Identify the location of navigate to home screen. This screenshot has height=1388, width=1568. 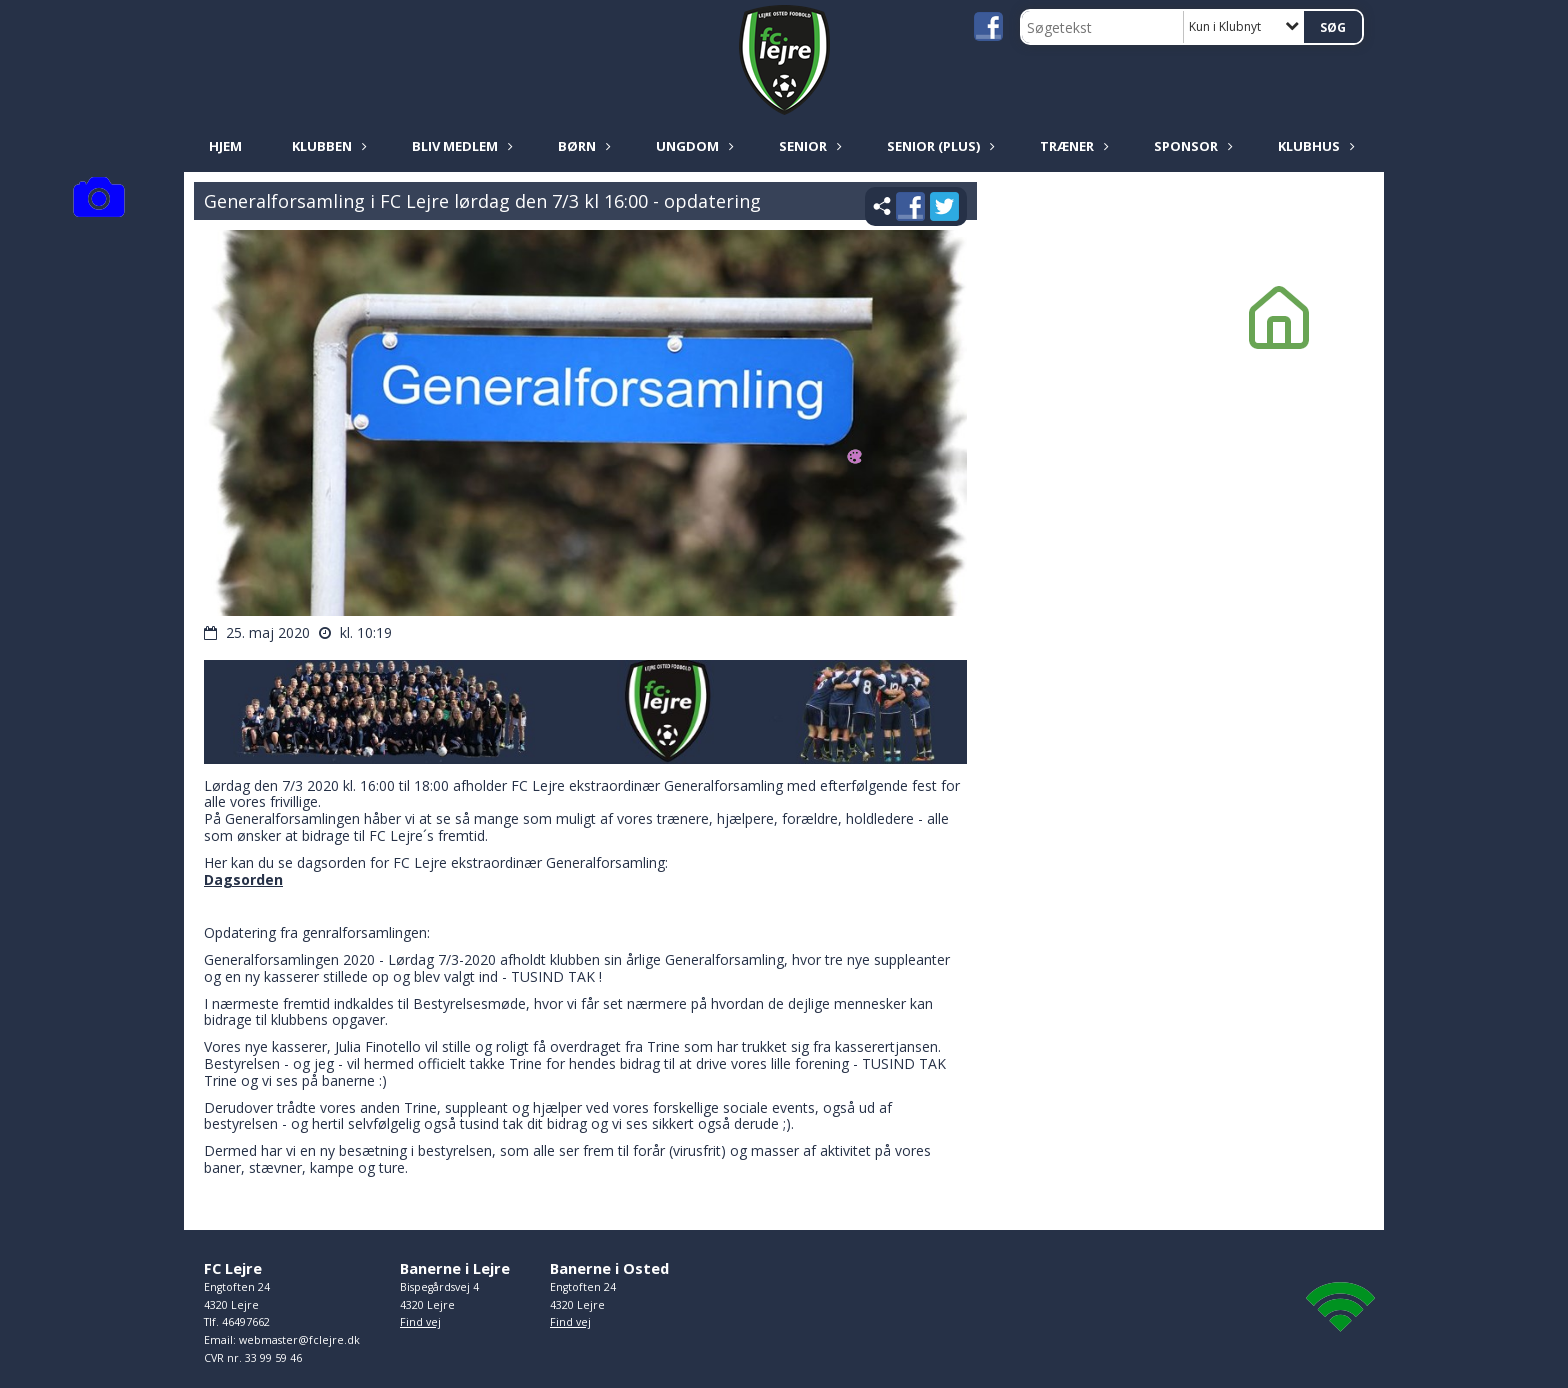
(1279, 319).